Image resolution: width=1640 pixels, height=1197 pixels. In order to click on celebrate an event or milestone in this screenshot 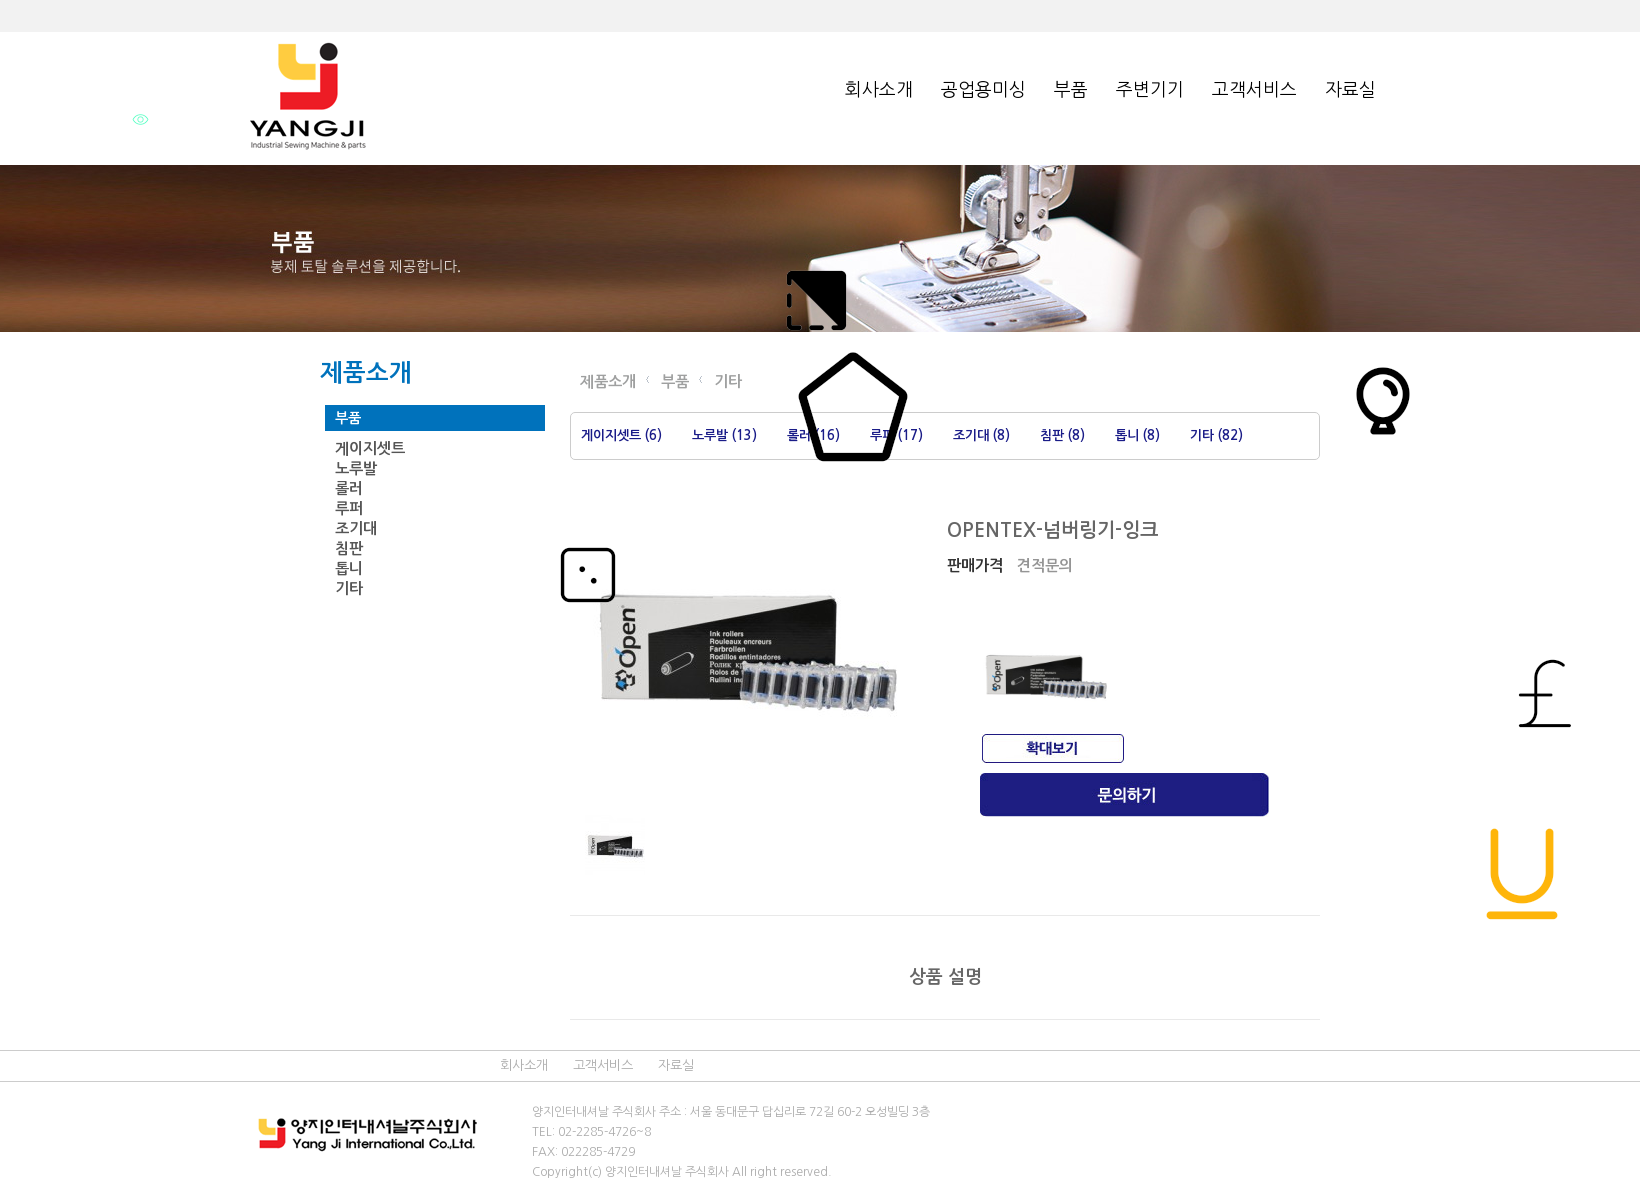, I will do `click(1383, 401)`.